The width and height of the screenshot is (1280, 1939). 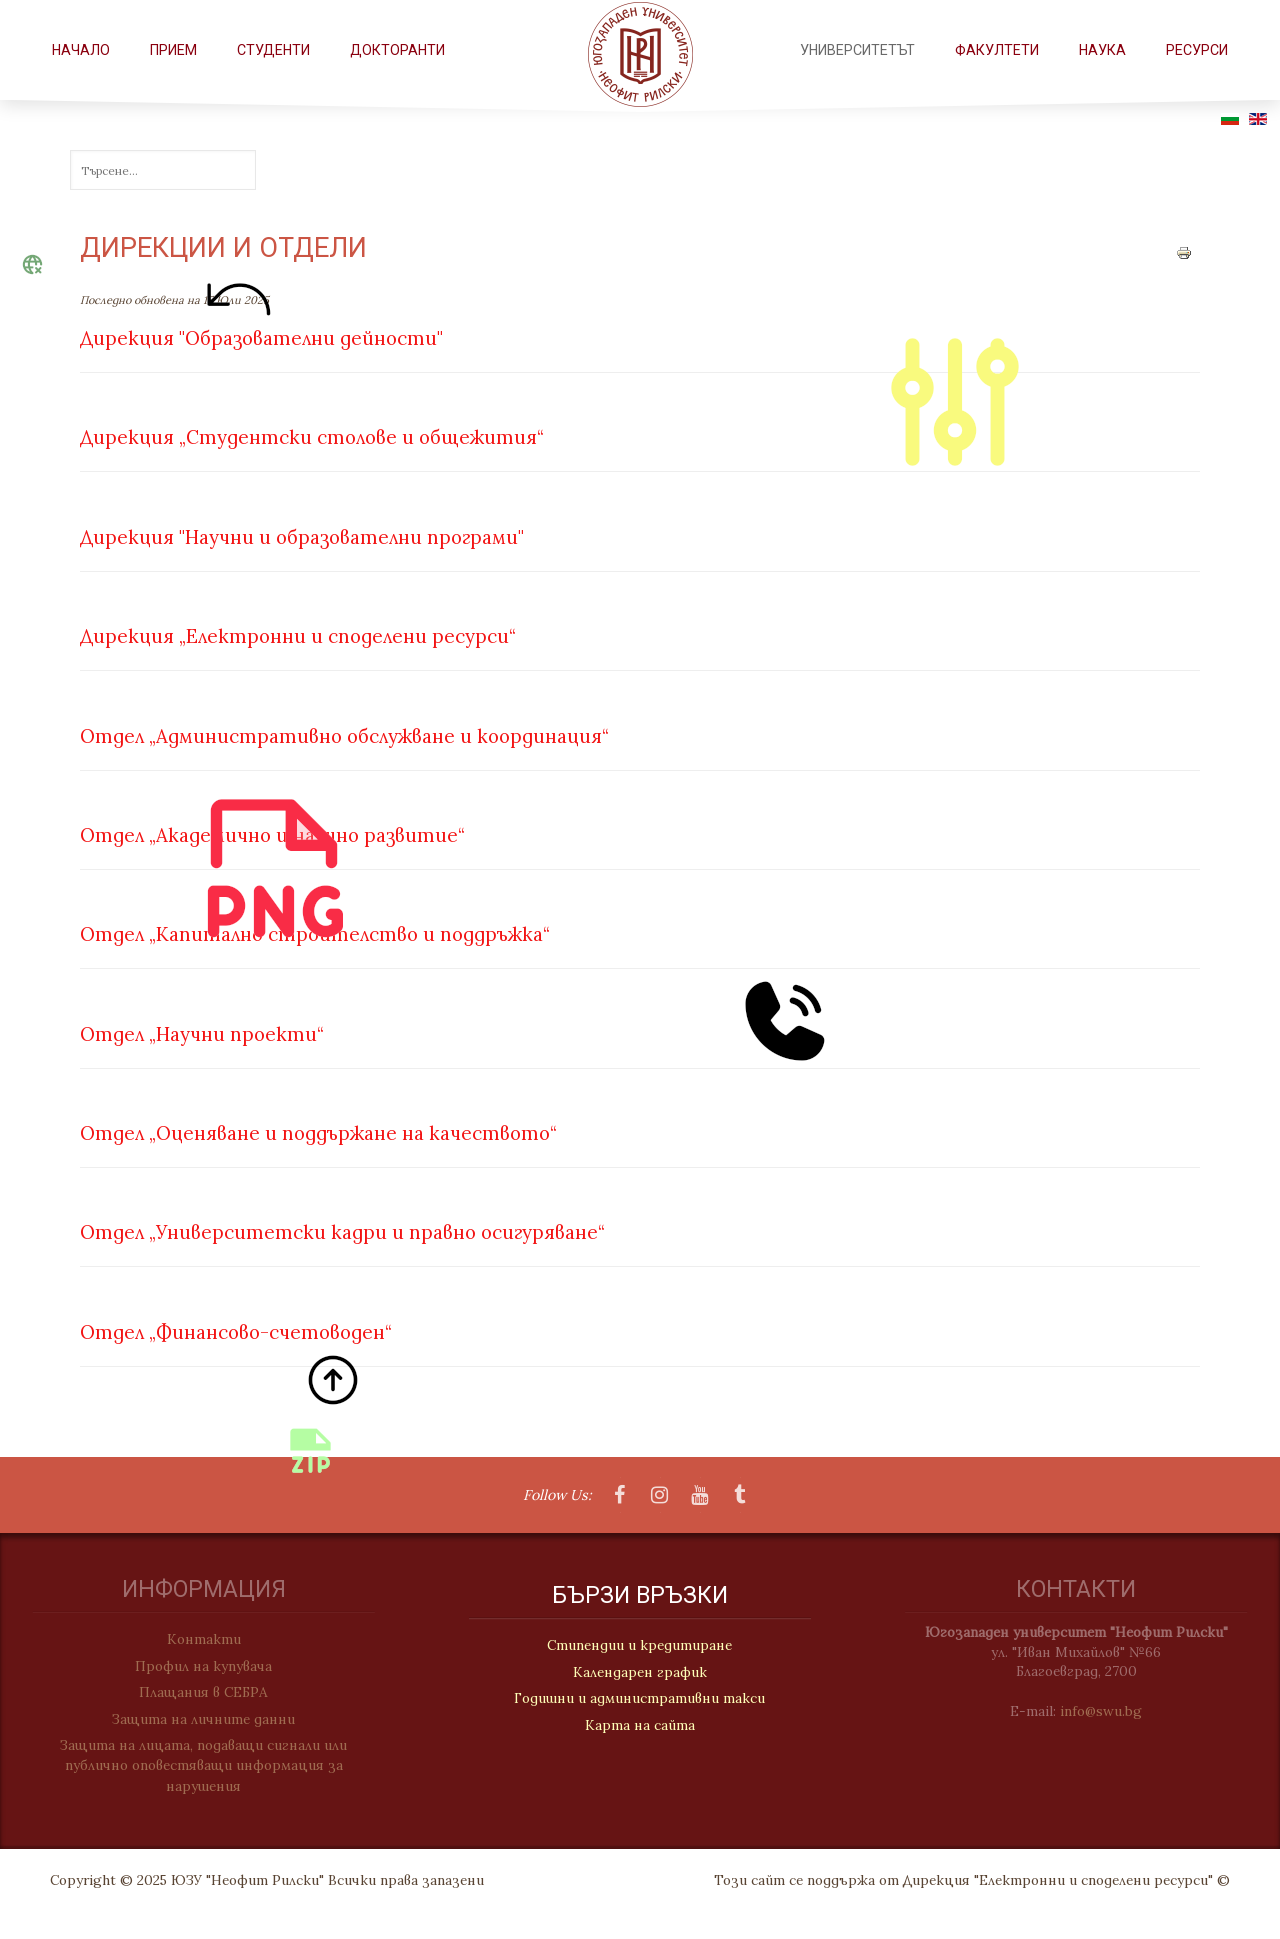 What do you see at coordinates (274, 874) in the screenshot?
I see `a PNG image file` at bounding box center [274, 874].